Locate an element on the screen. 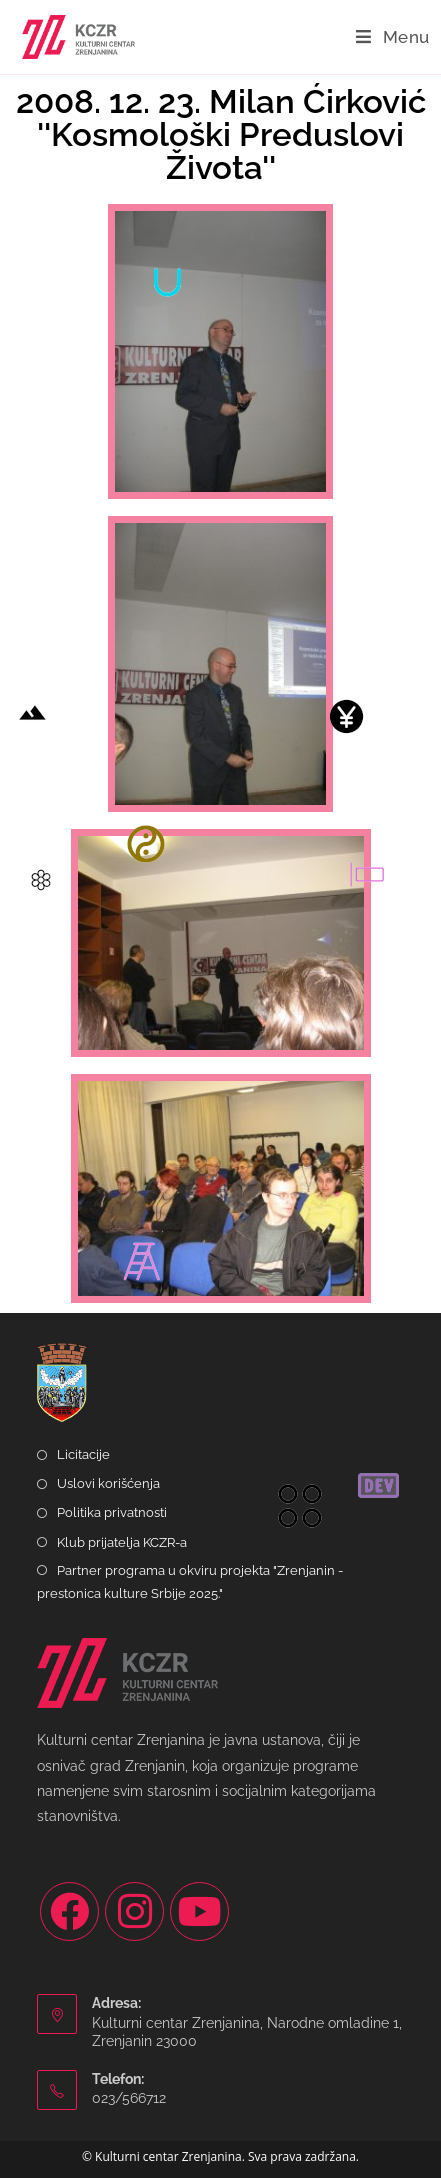  filter photos by landscape or mountain scenery is located at coordinates (32, 712).